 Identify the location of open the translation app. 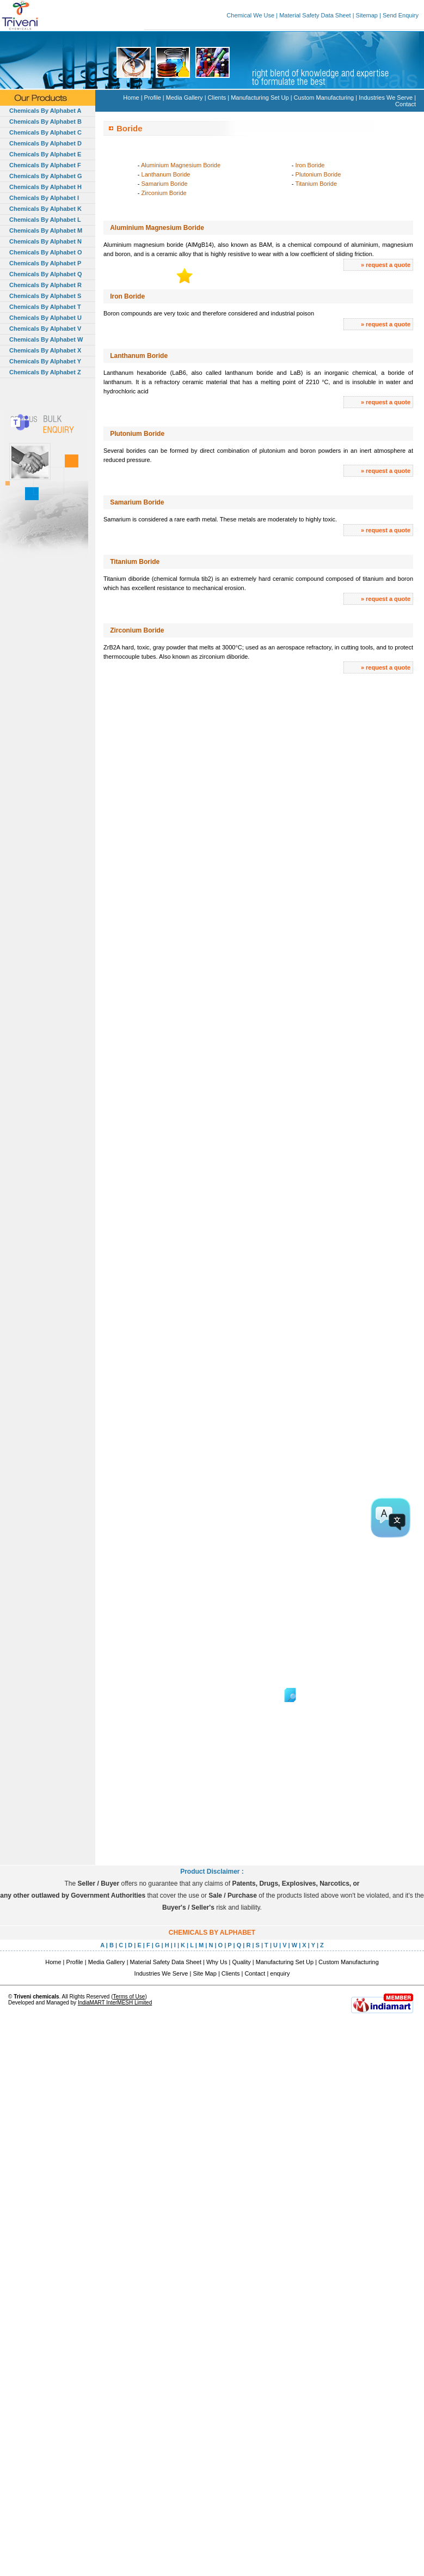
(390, 1517).